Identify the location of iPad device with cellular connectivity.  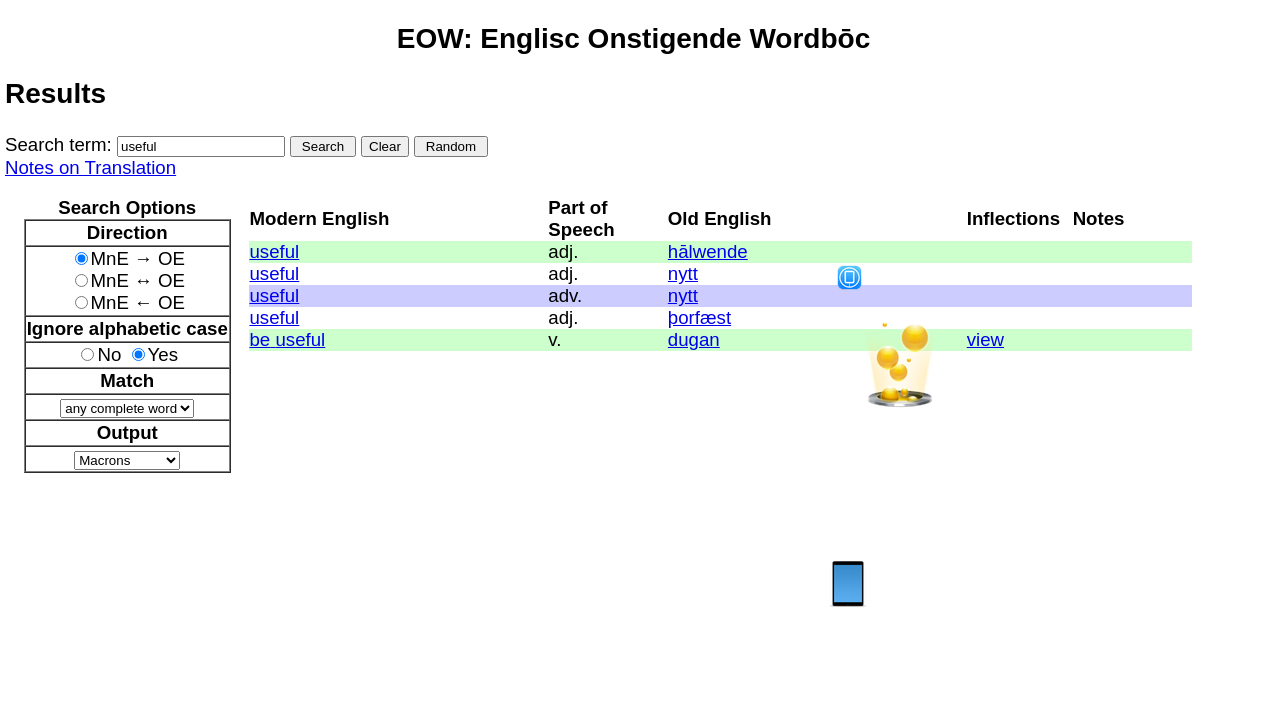
(848, 584).